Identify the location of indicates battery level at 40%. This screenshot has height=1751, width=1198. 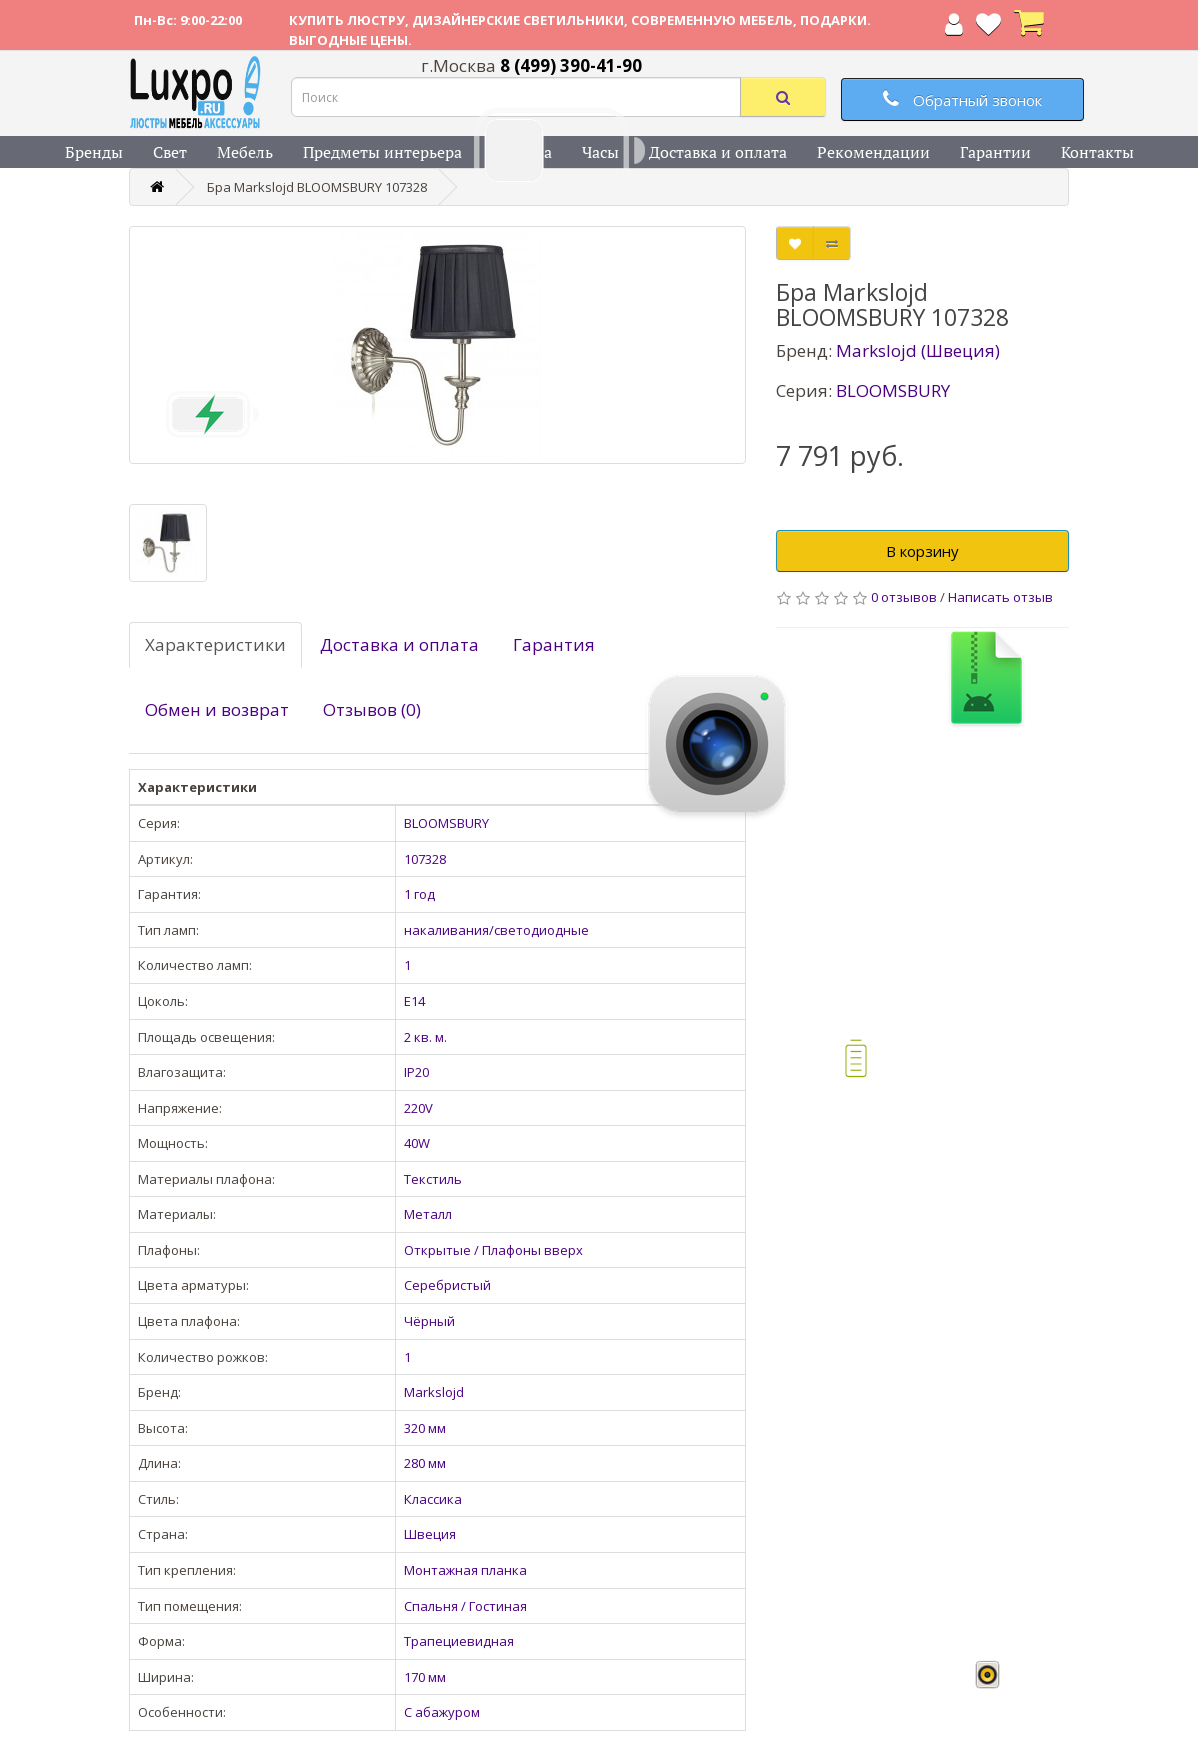
(559, 150).